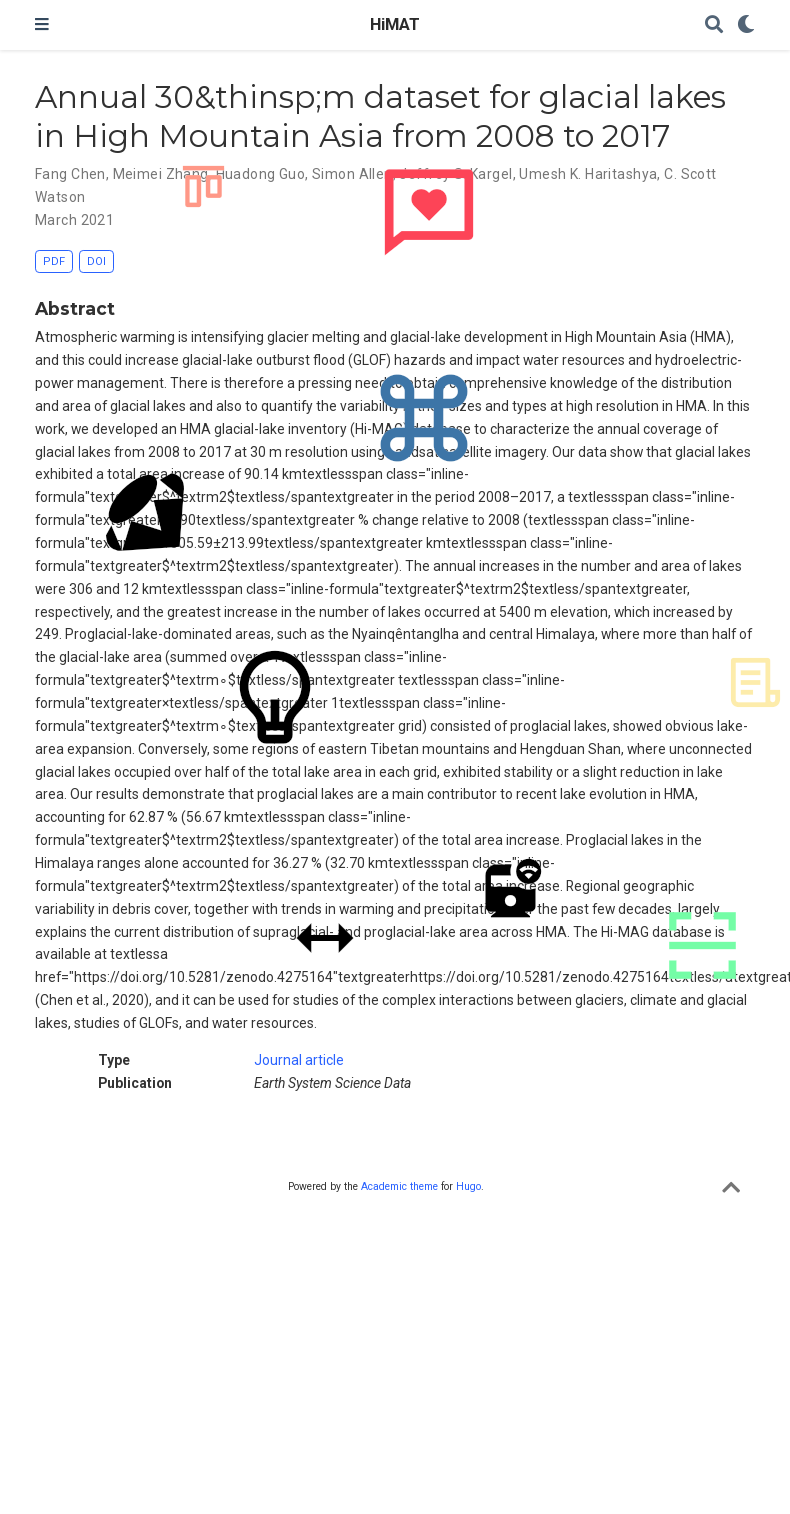  I want to click on open favorite conversations, so click(429, 209).